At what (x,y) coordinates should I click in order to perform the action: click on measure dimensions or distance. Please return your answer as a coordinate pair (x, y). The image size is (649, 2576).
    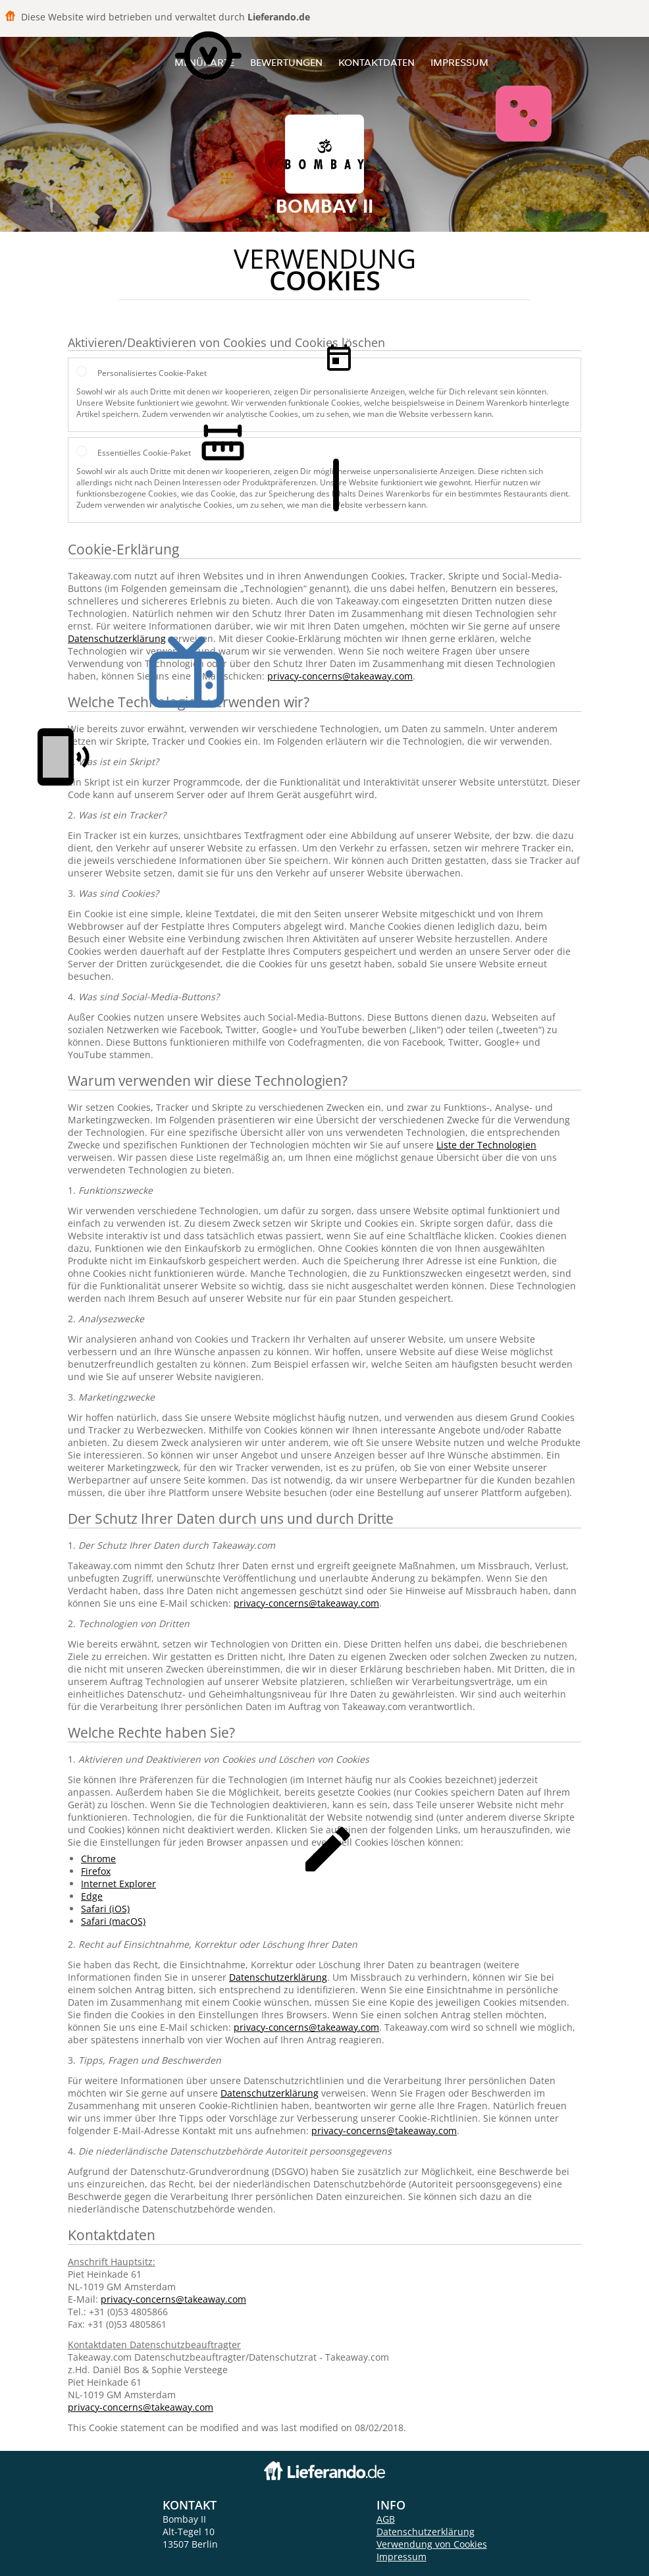
    Looking at the image, I should click on (222, 443).